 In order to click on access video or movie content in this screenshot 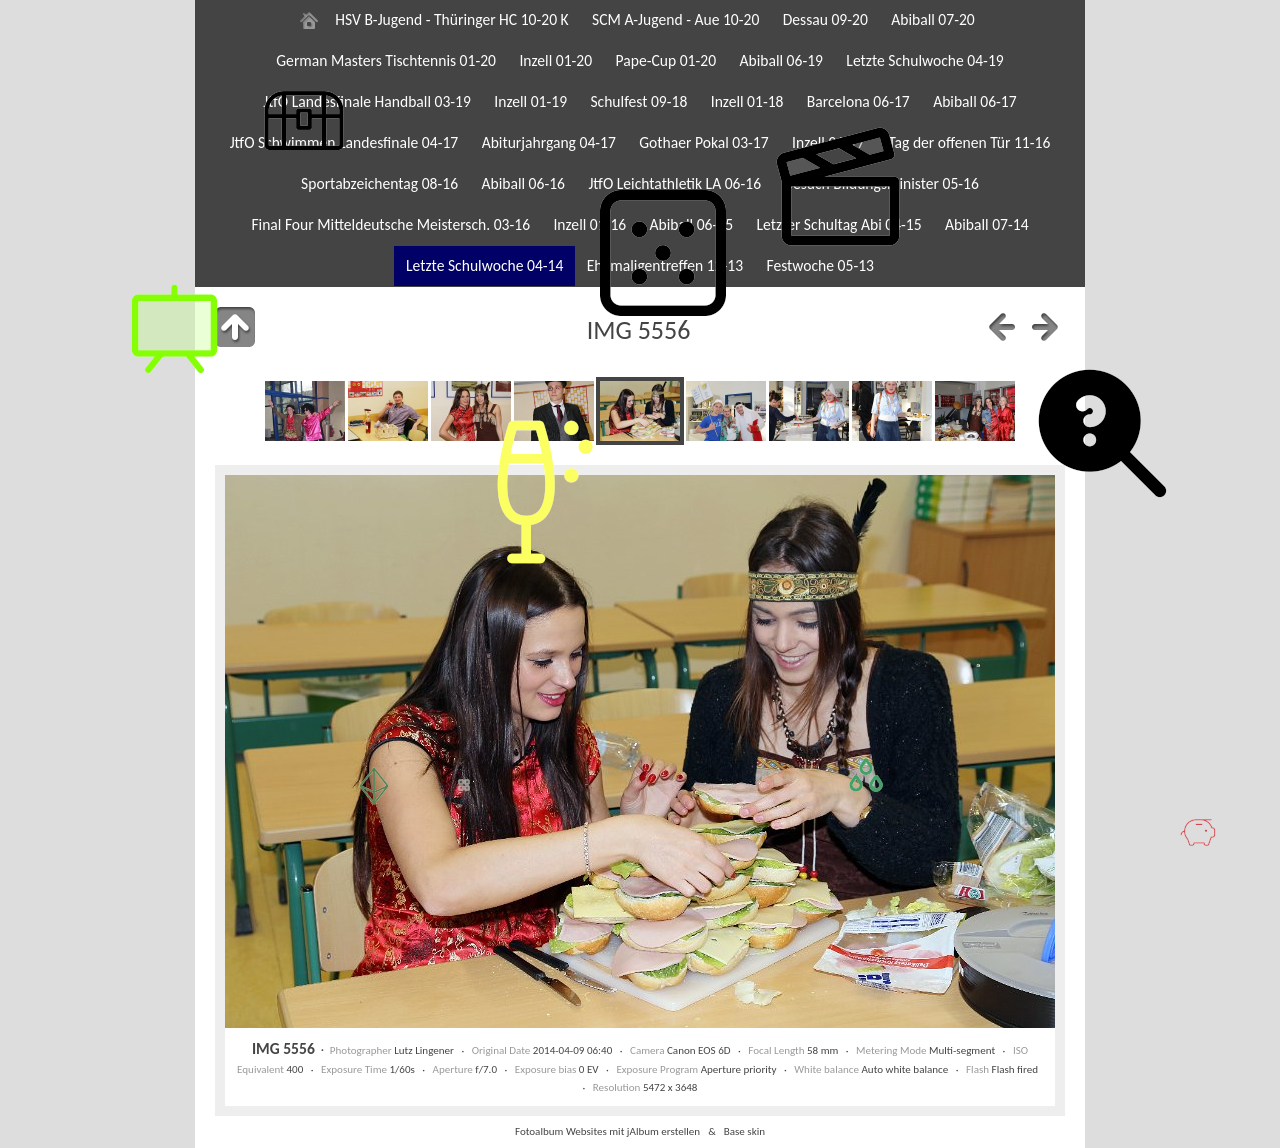, I will do `click(840, 191)`.